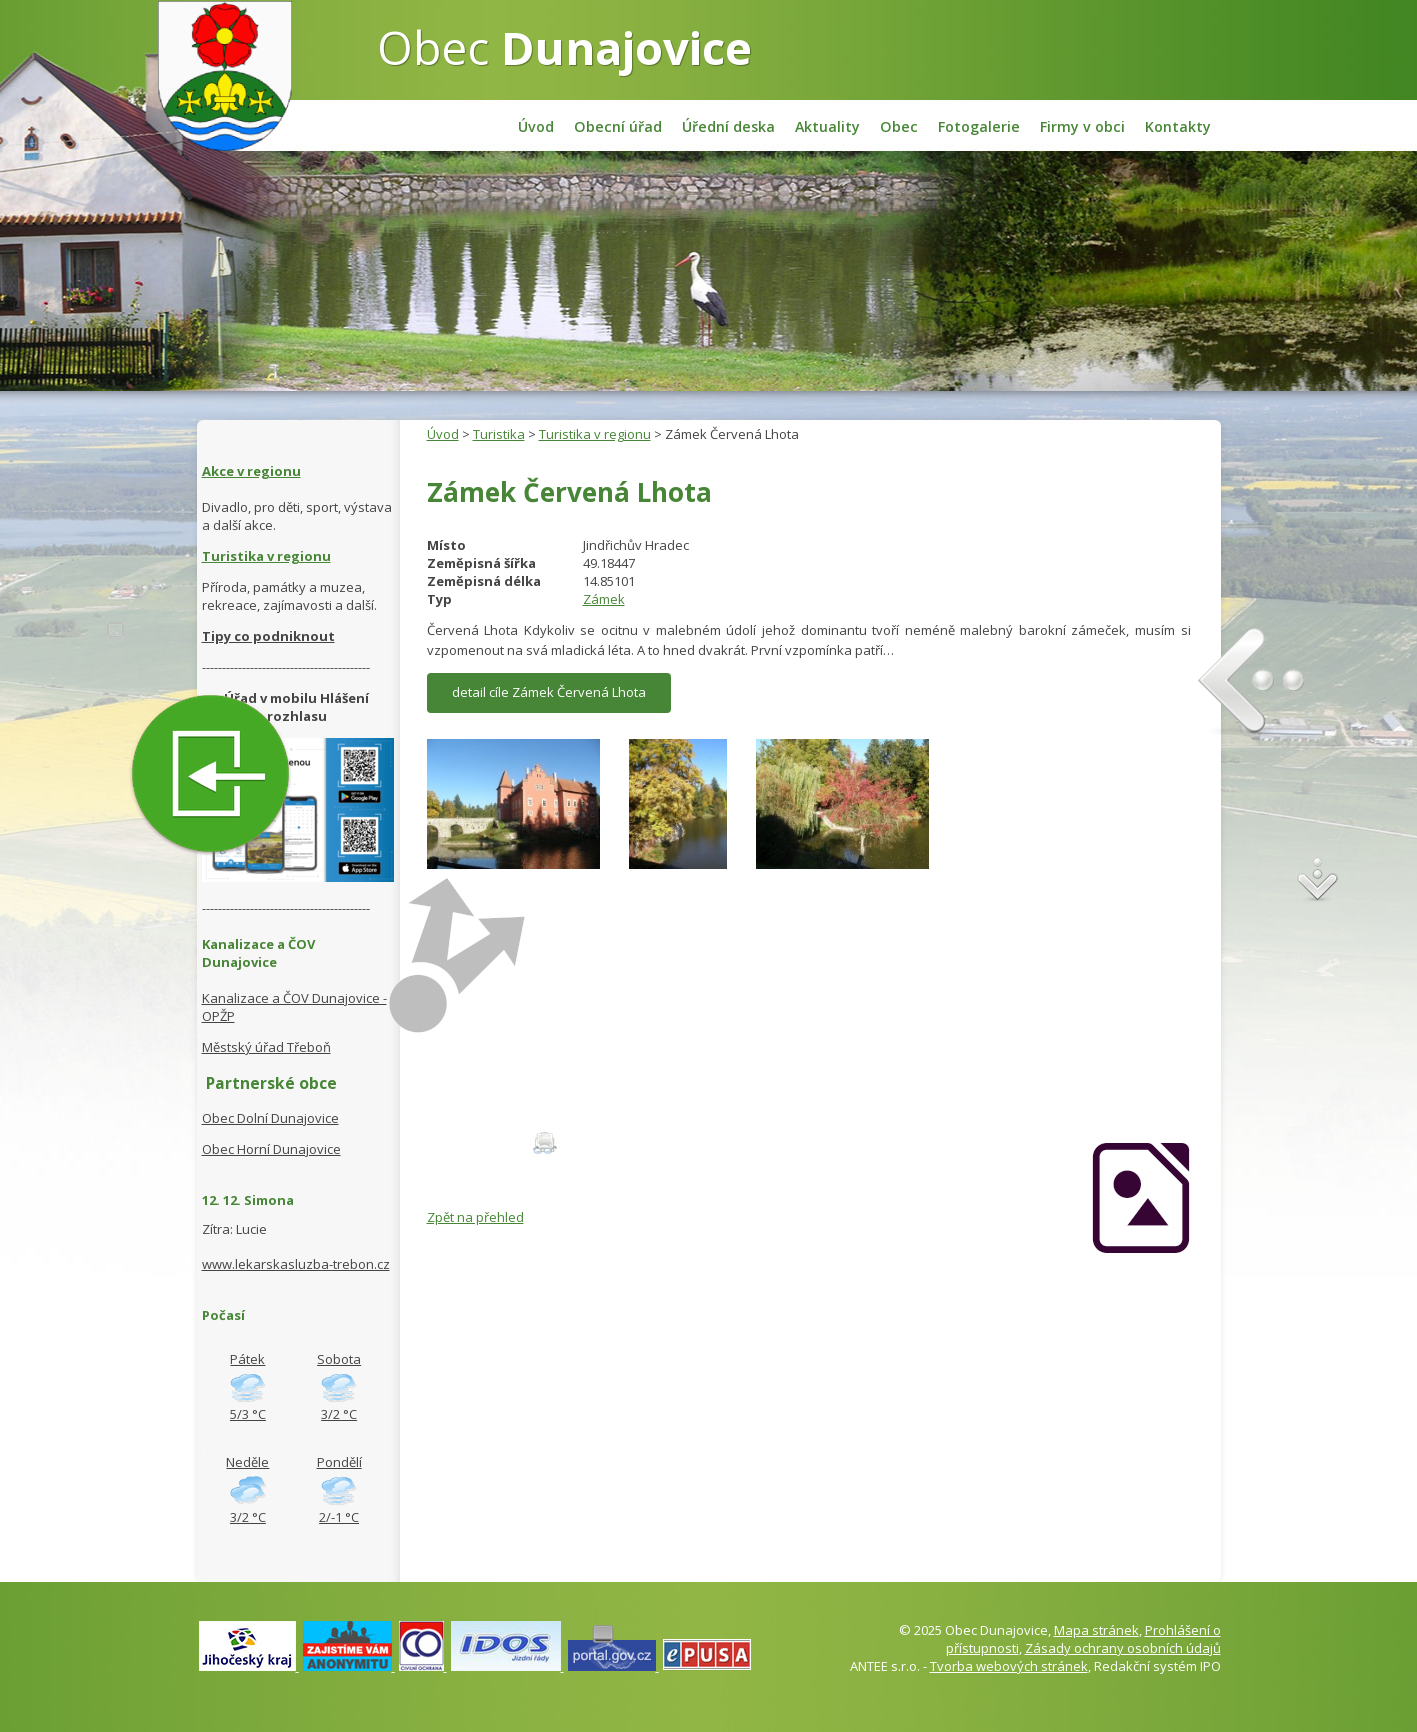 Image resolution: width=1417 pixels, height=1732 pixels. Describe the element at coordinates (1252, 680) in the screenshot. I see `go back to the previous screen` at that location.